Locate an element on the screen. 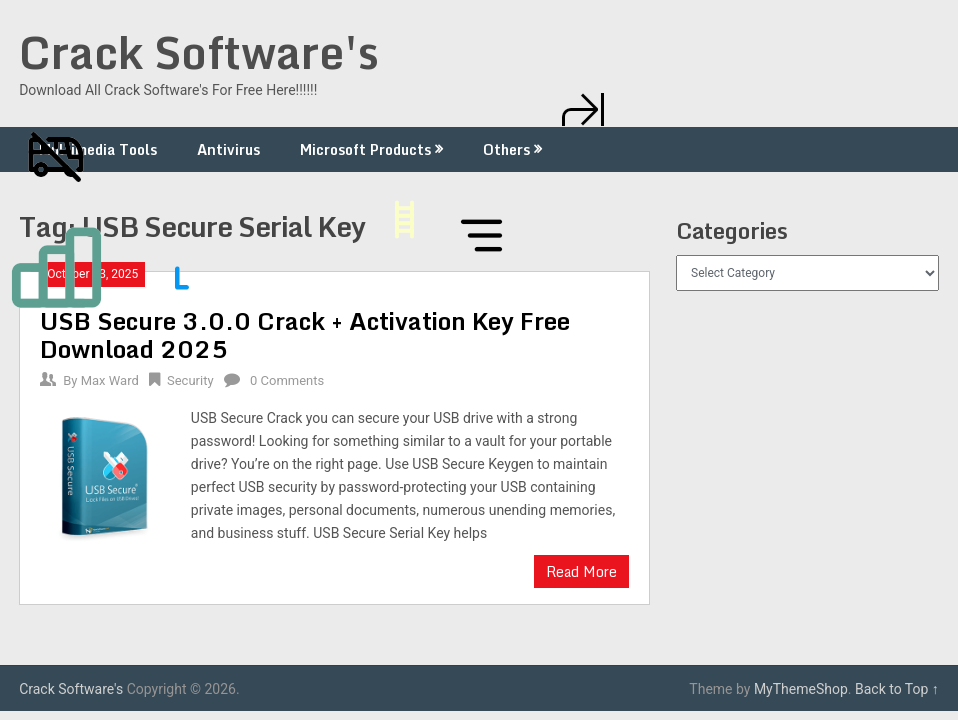 The width and height of the screenshot is (958, 720). bus service unavailable or cancelled is located at coordinates (56, 157).